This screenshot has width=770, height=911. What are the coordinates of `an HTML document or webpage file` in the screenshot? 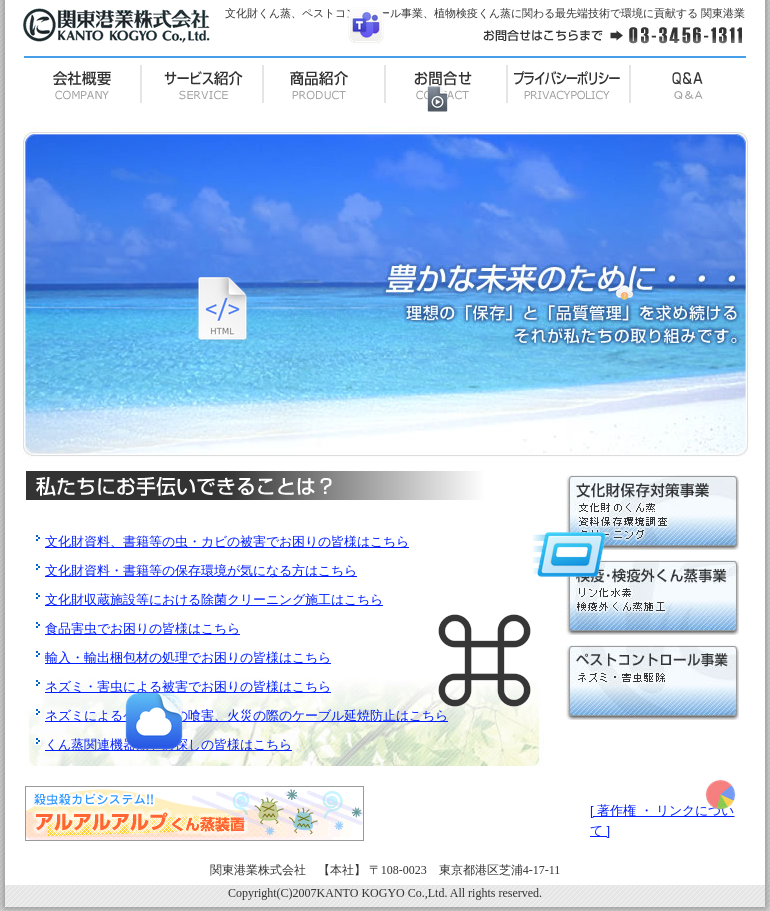 It's located at (222, 309).